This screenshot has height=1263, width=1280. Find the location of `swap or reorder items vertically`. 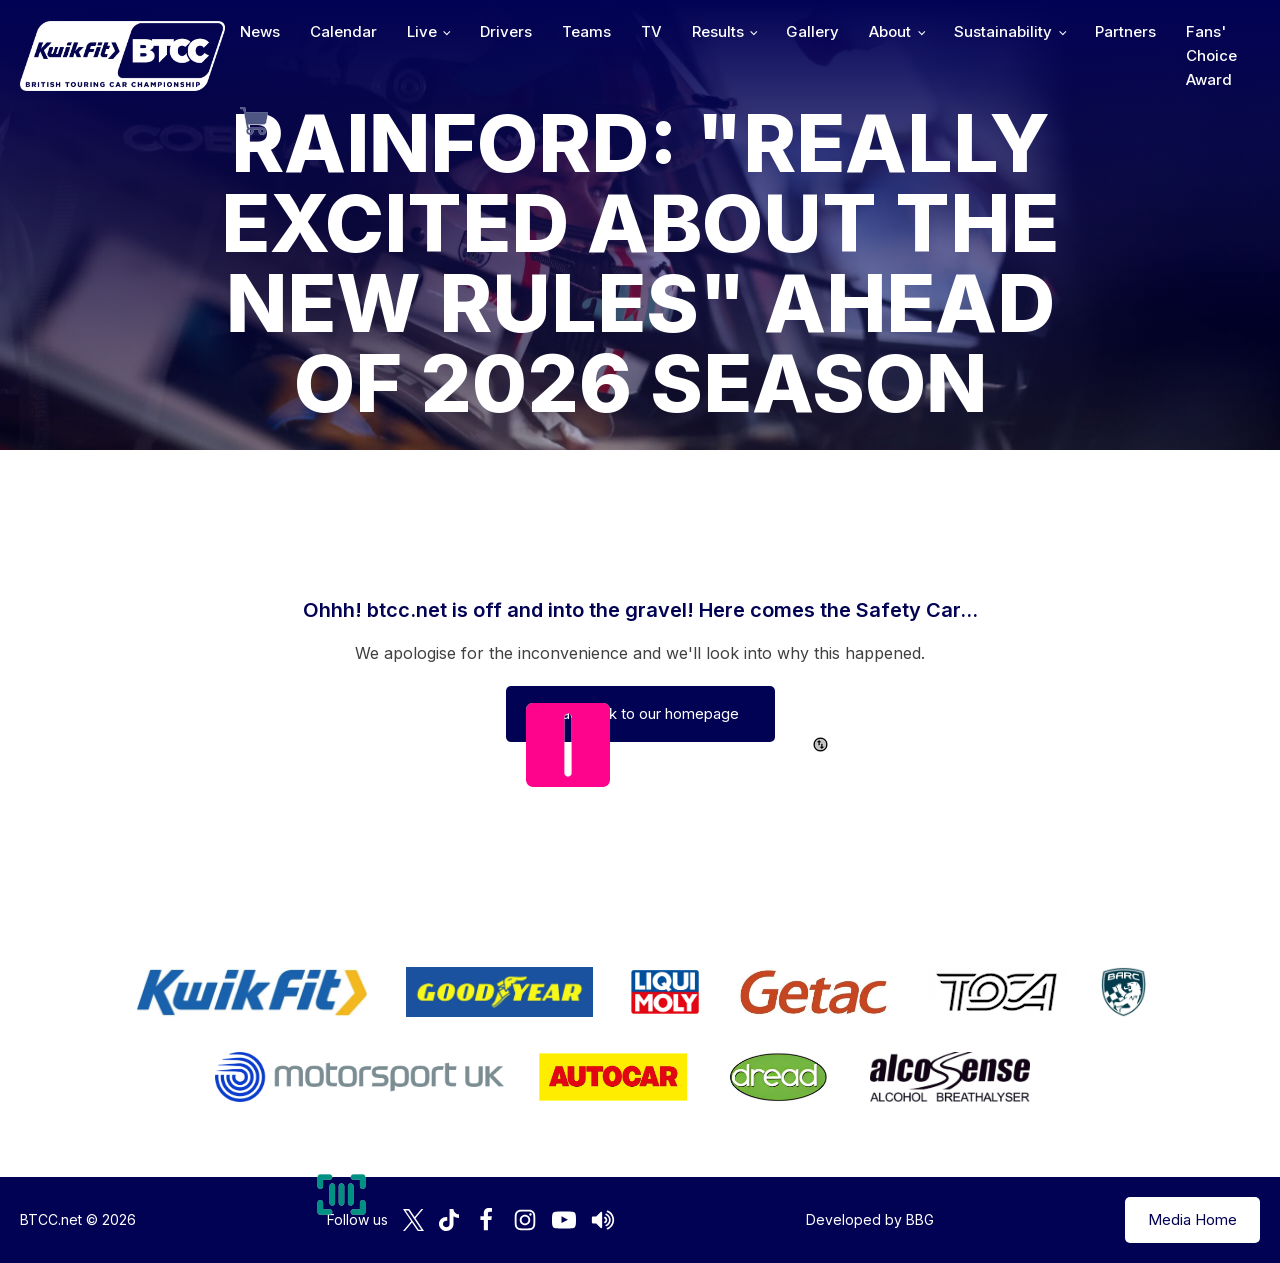

swap or reorder items vertically is located at coordinates (820, 744).